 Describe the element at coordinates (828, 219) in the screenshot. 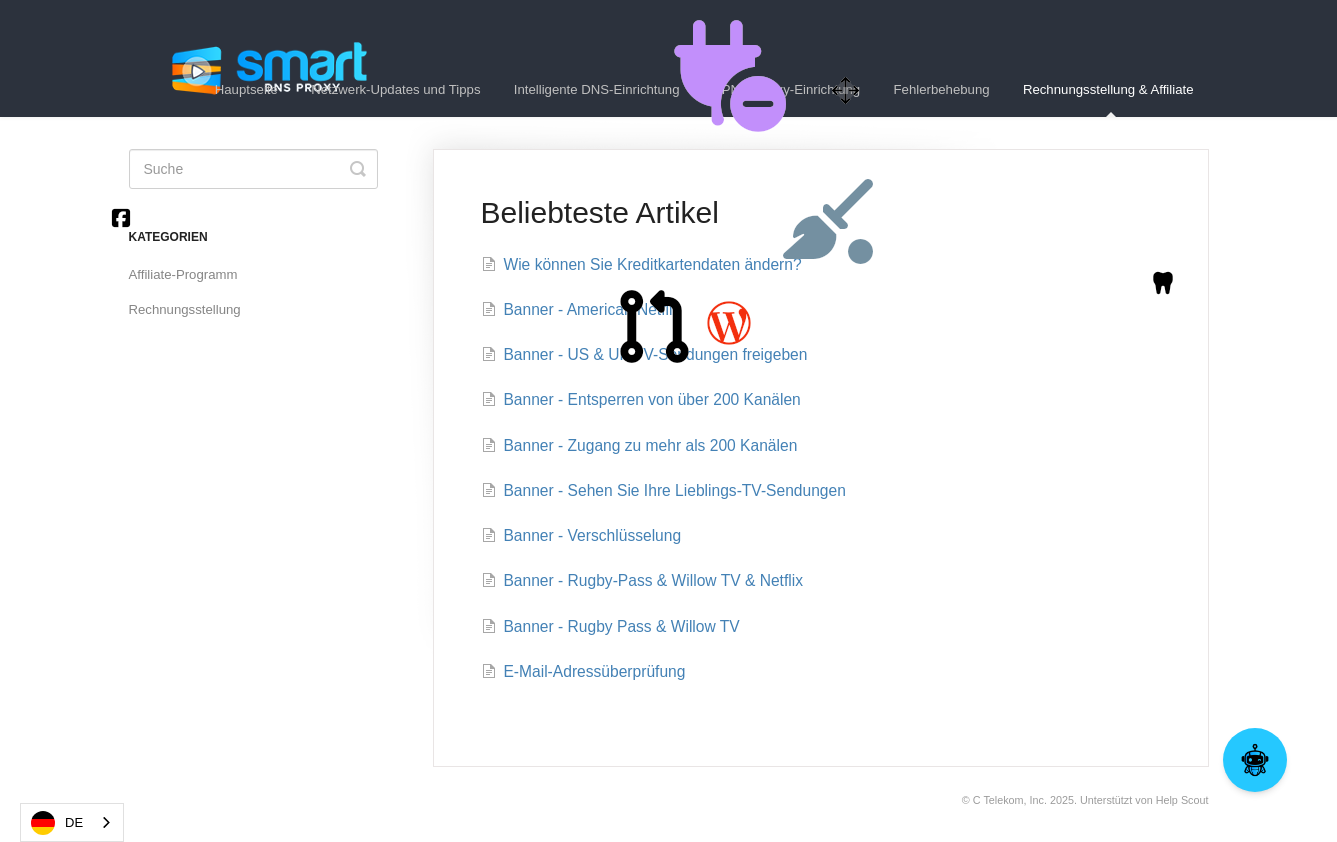

I see `quidditch or broomstick sports game mode` at that location.